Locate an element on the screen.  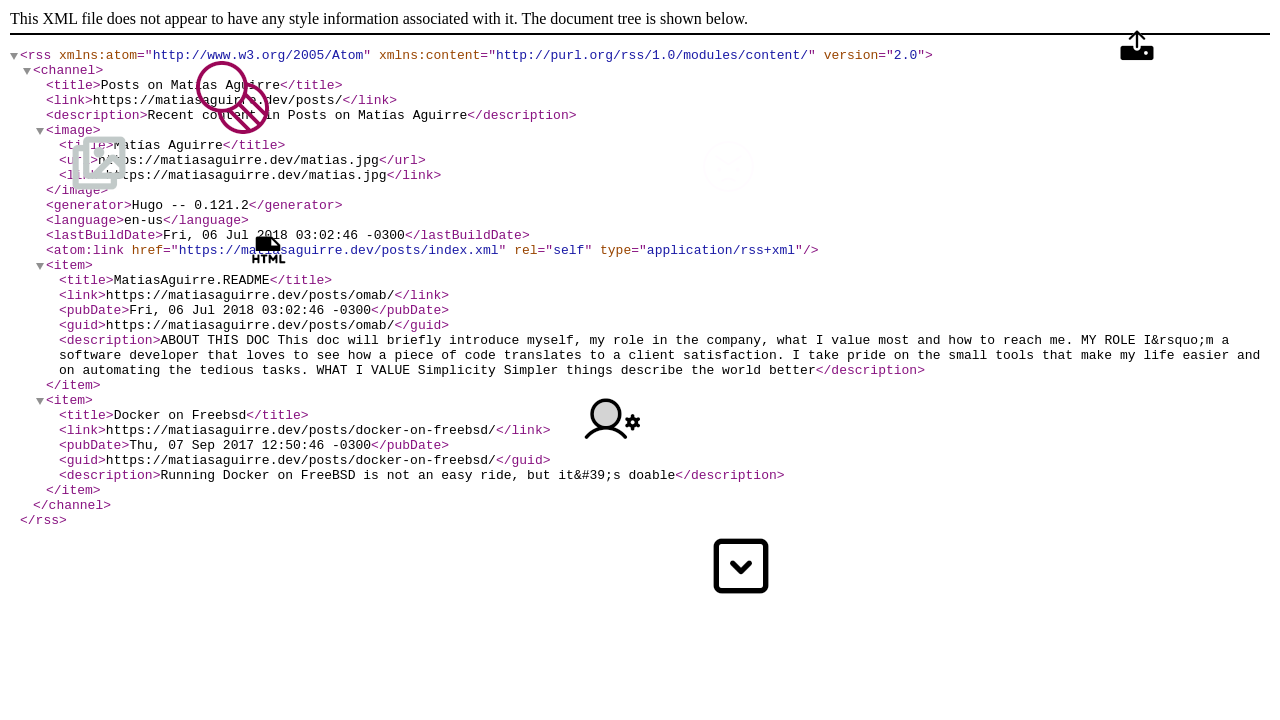
view or open an HTML file is located at coordinates (268, 251).